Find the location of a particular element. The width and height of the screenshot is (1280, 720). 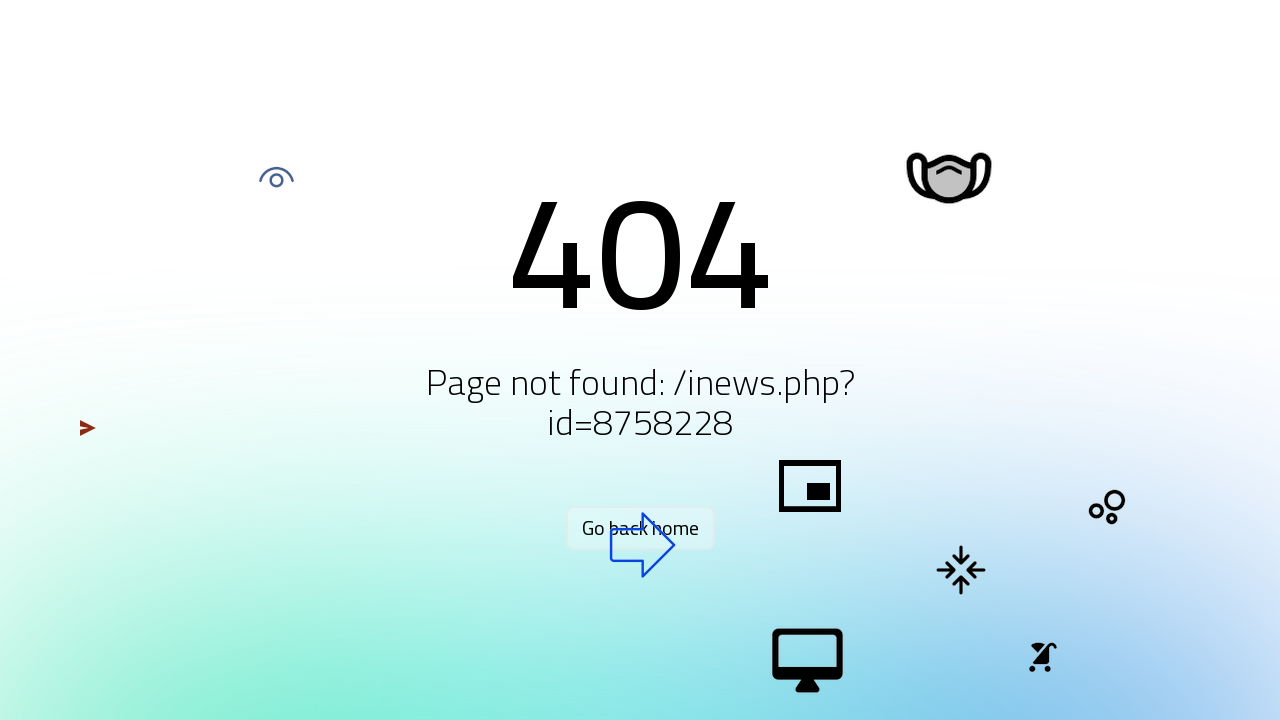

go forward or proceed to the next step is located at coordinates (640, 545).